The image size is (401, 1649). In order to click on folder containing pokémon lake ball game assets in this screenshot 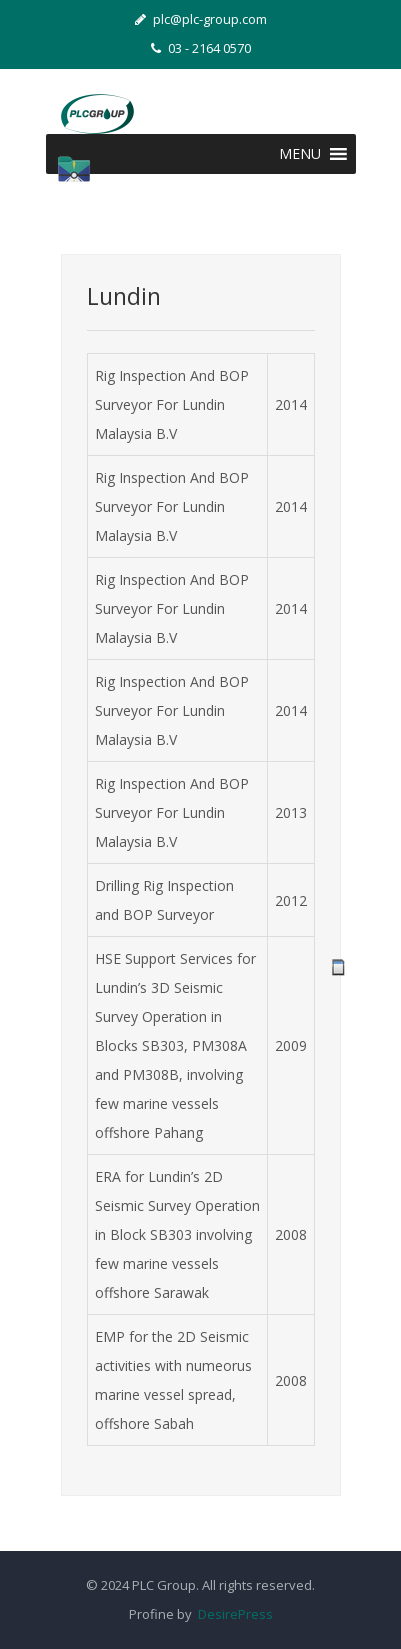, I will do `click(74, 170)`.